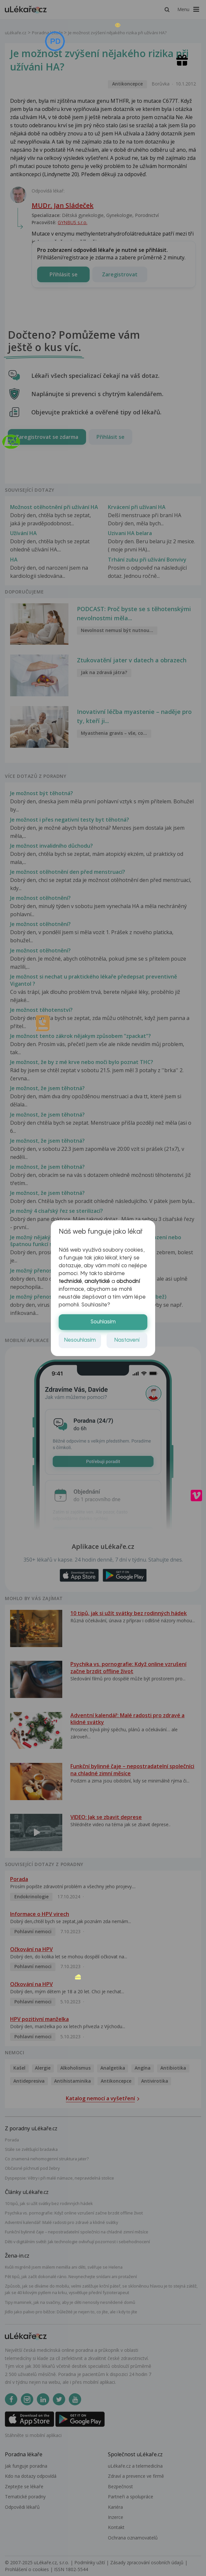 The height and width of the screenshot is (2576, 206). What do you see at coordinates (78, 1977) in the screenshot?
I see `indicates dairy or cheese category in a food app` at bounding box center [78, 1977].